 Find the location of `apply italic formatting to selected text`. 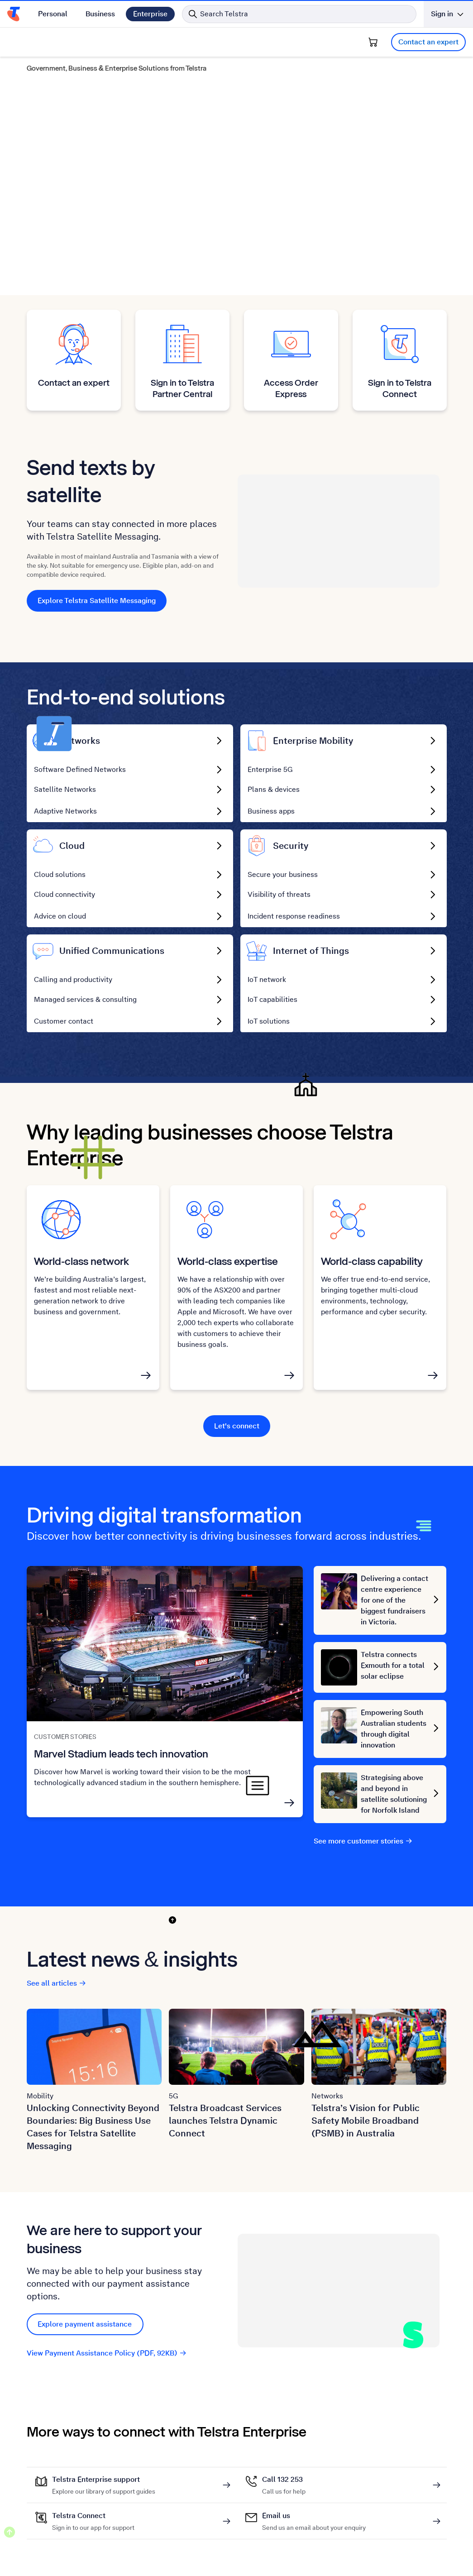

apply italic formatting to selected text is located at coordinates (54, 733).